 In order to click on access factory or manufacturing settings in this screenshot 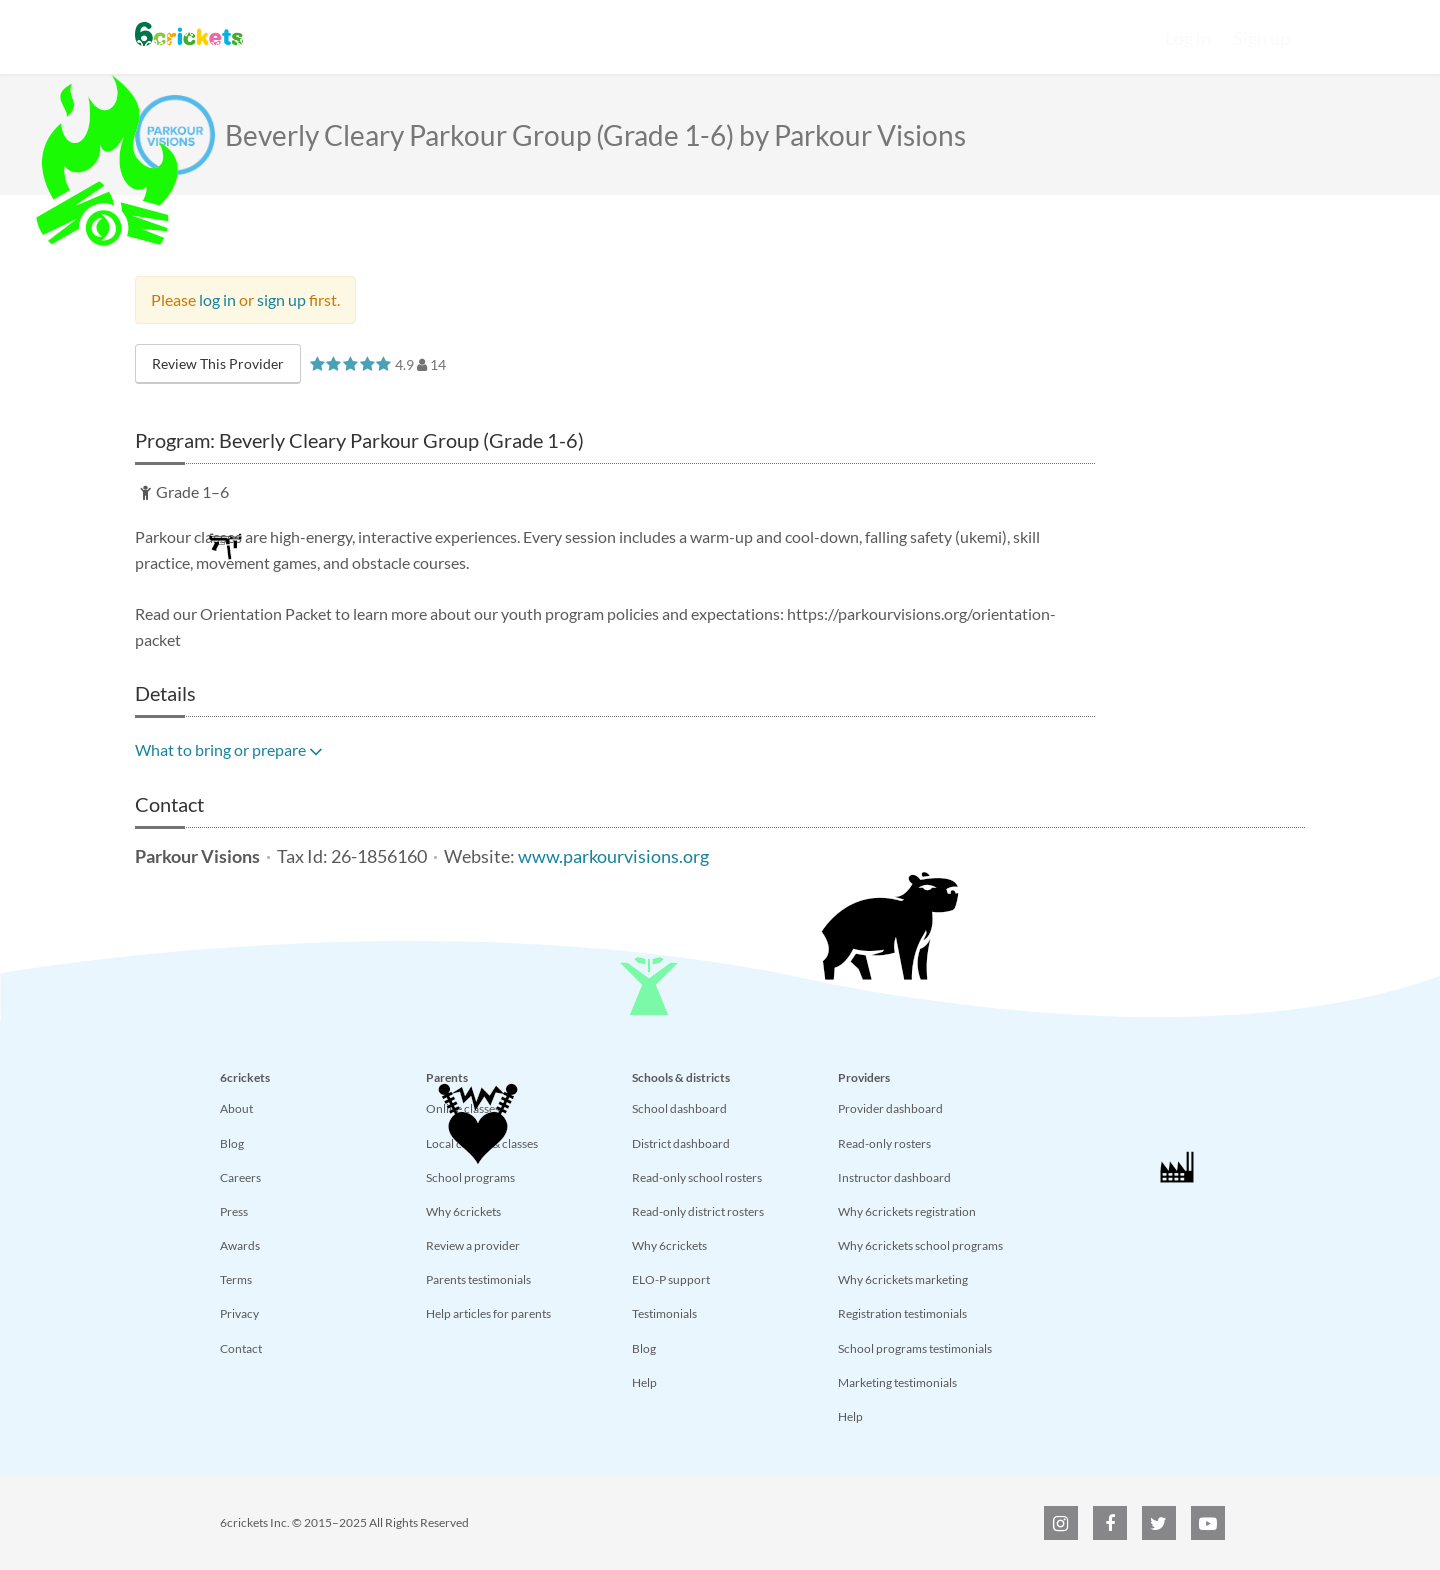, I will do `click(1177, 1166)`.